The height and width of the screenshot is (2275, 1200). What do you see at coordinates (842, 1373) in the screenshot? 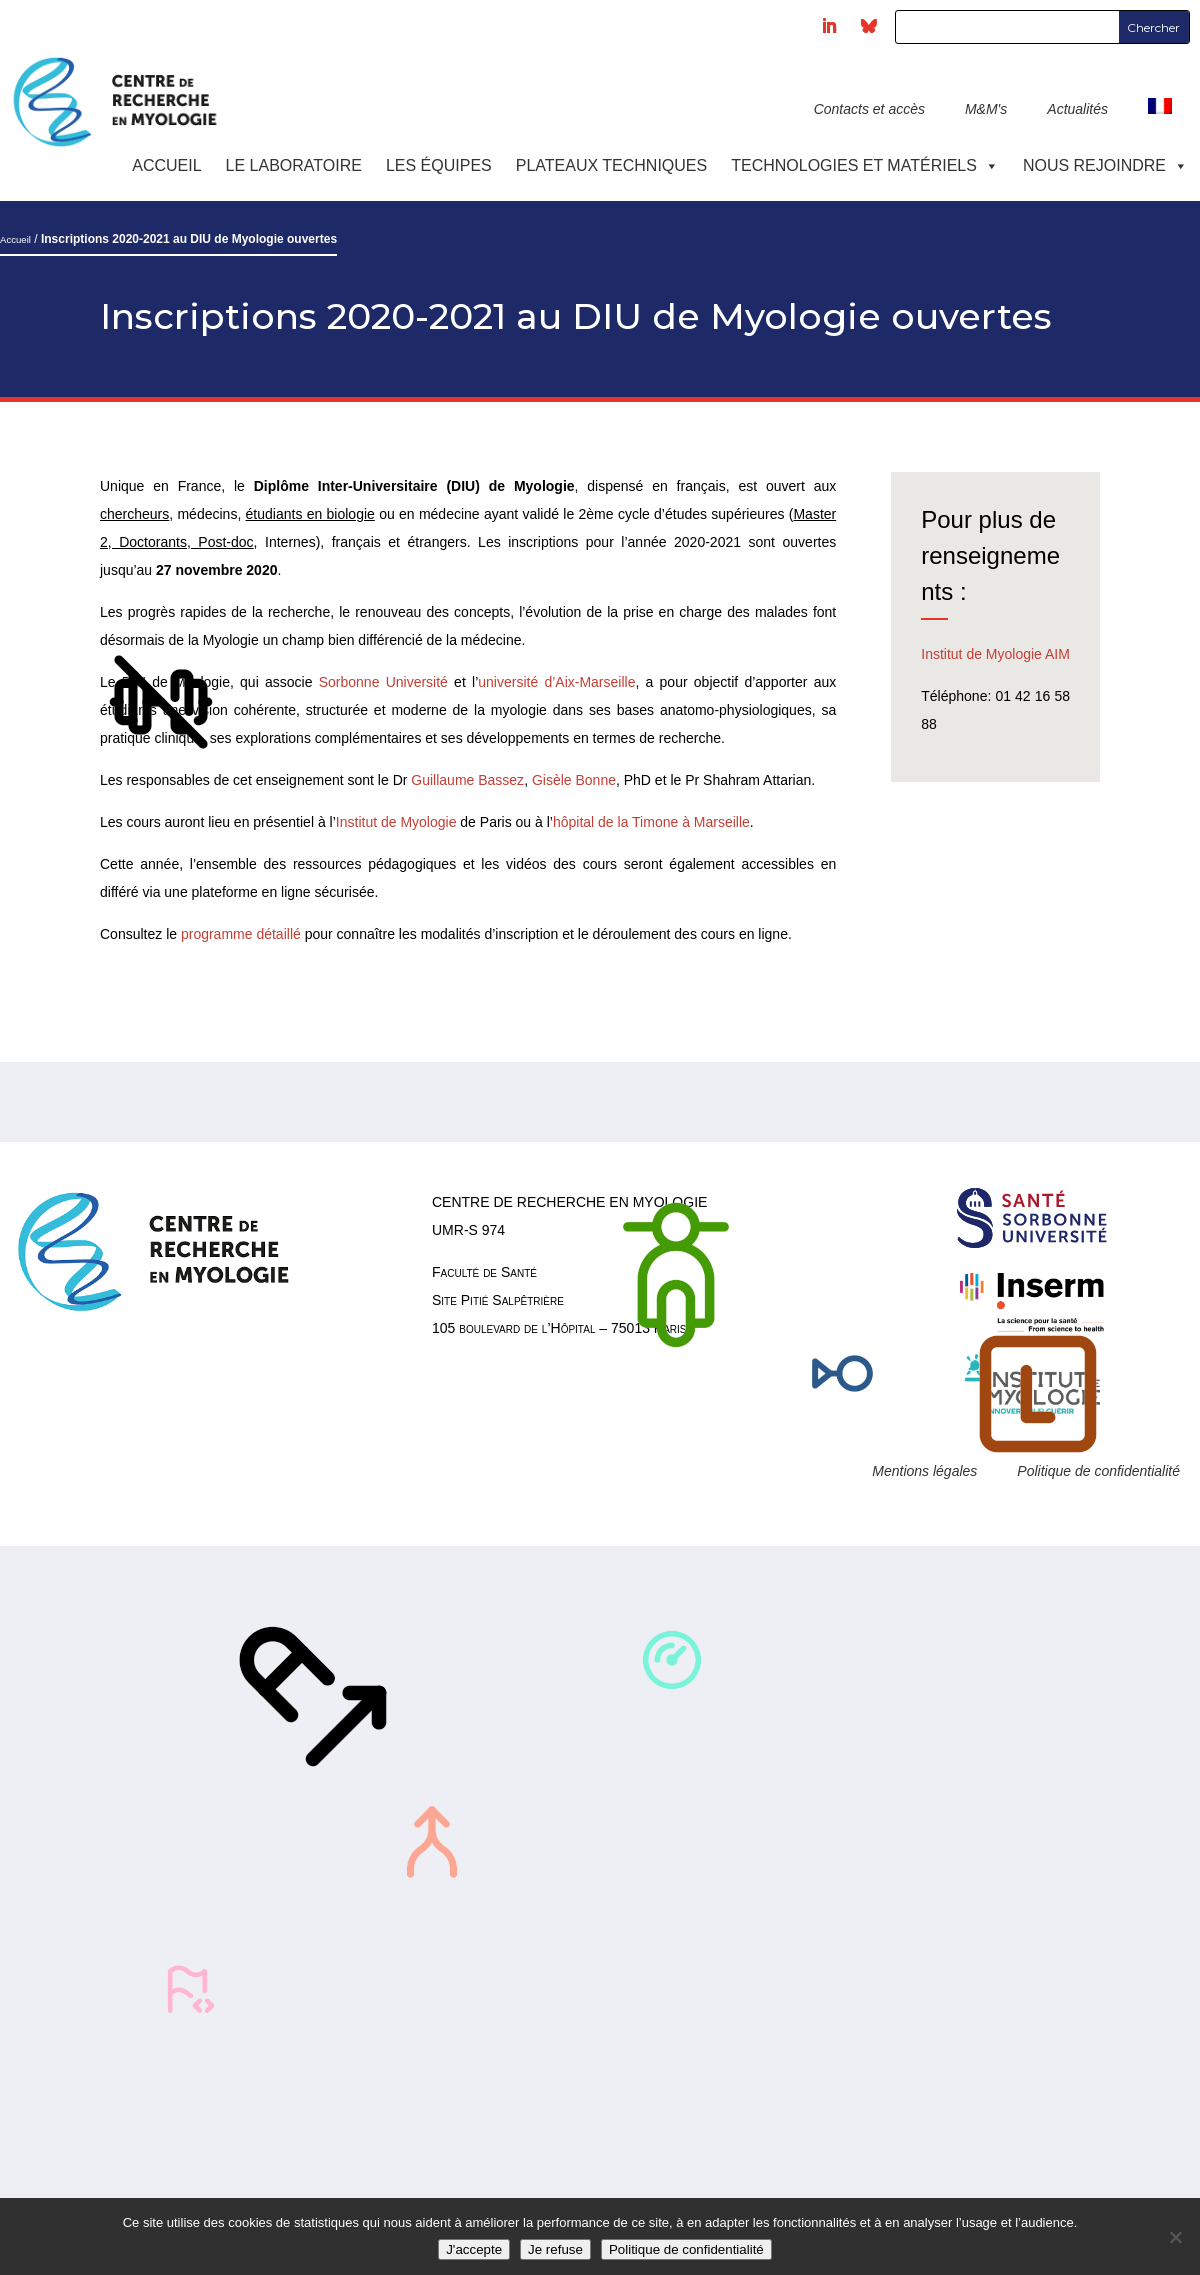
I see `select third gender or non-binary option` at bounding box center [842, 1373].